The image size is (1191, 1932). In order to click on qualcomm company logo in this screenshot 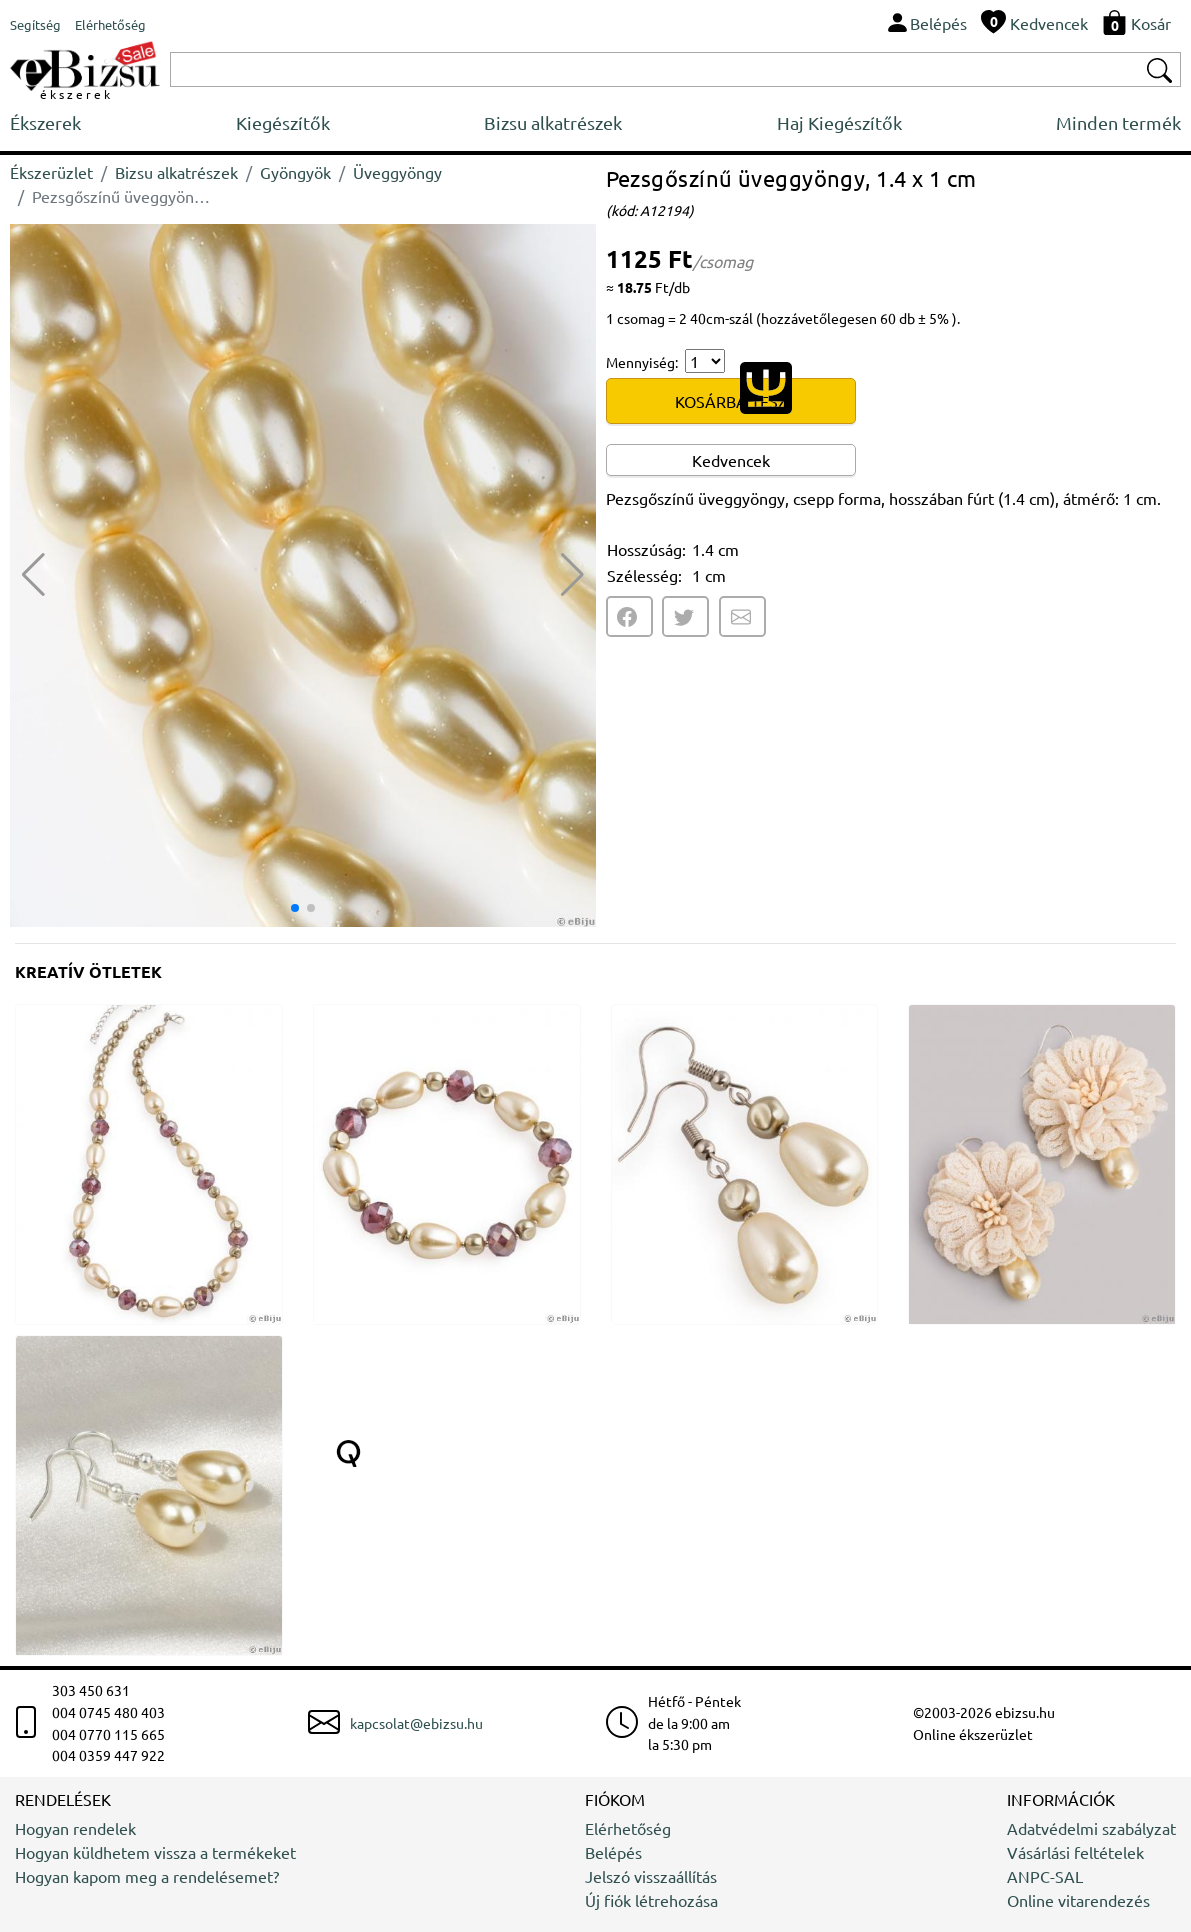, I will do `click(348, 1453)`.